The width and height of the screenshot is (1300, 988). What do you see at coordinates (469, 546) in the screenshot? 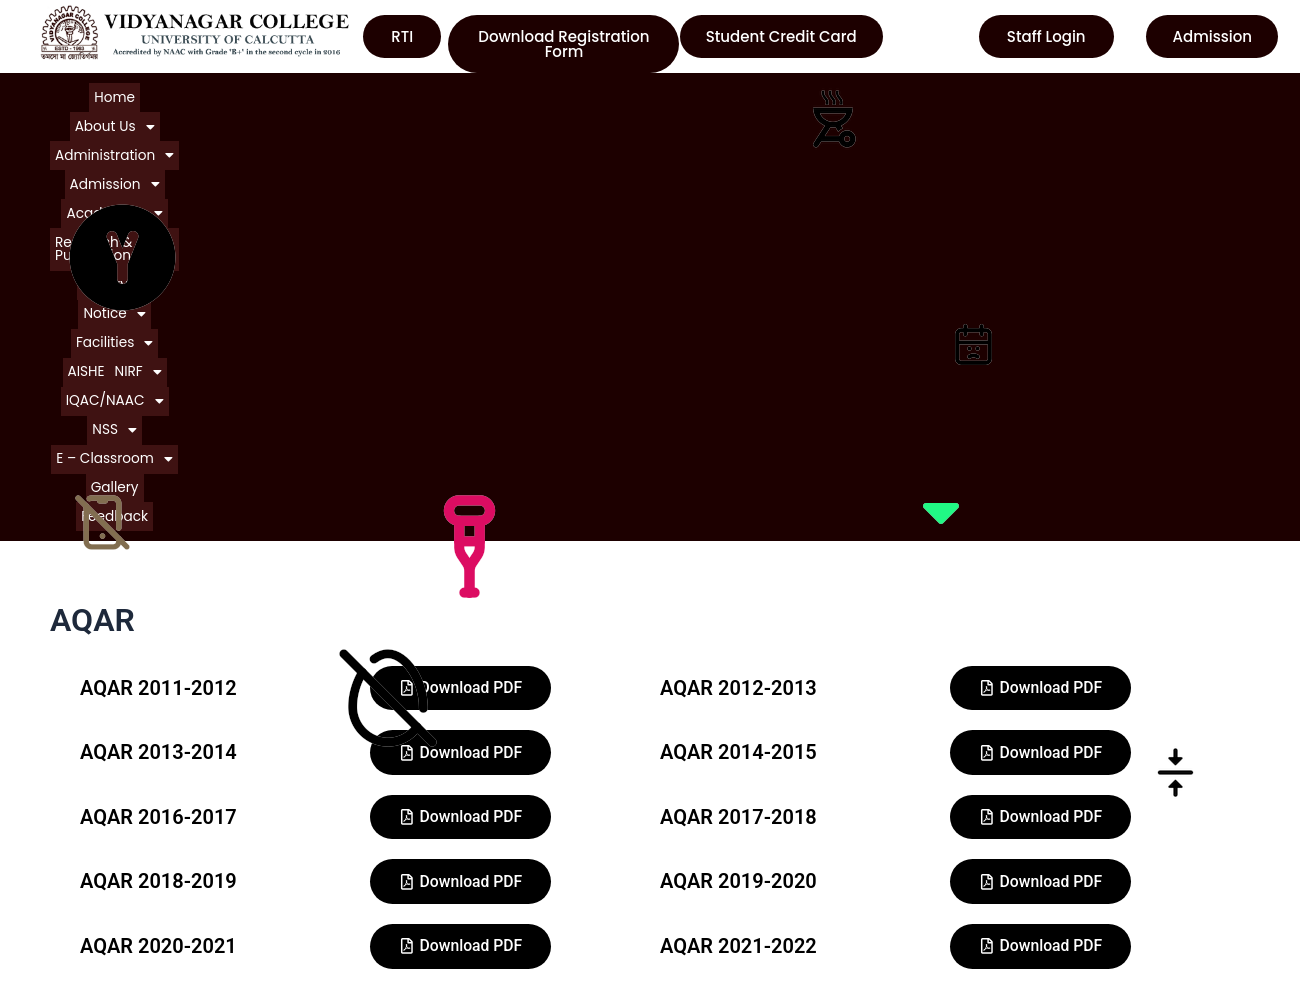
I see `indicates accessibility or mobility assistance options` at bounding box center [469, 546].